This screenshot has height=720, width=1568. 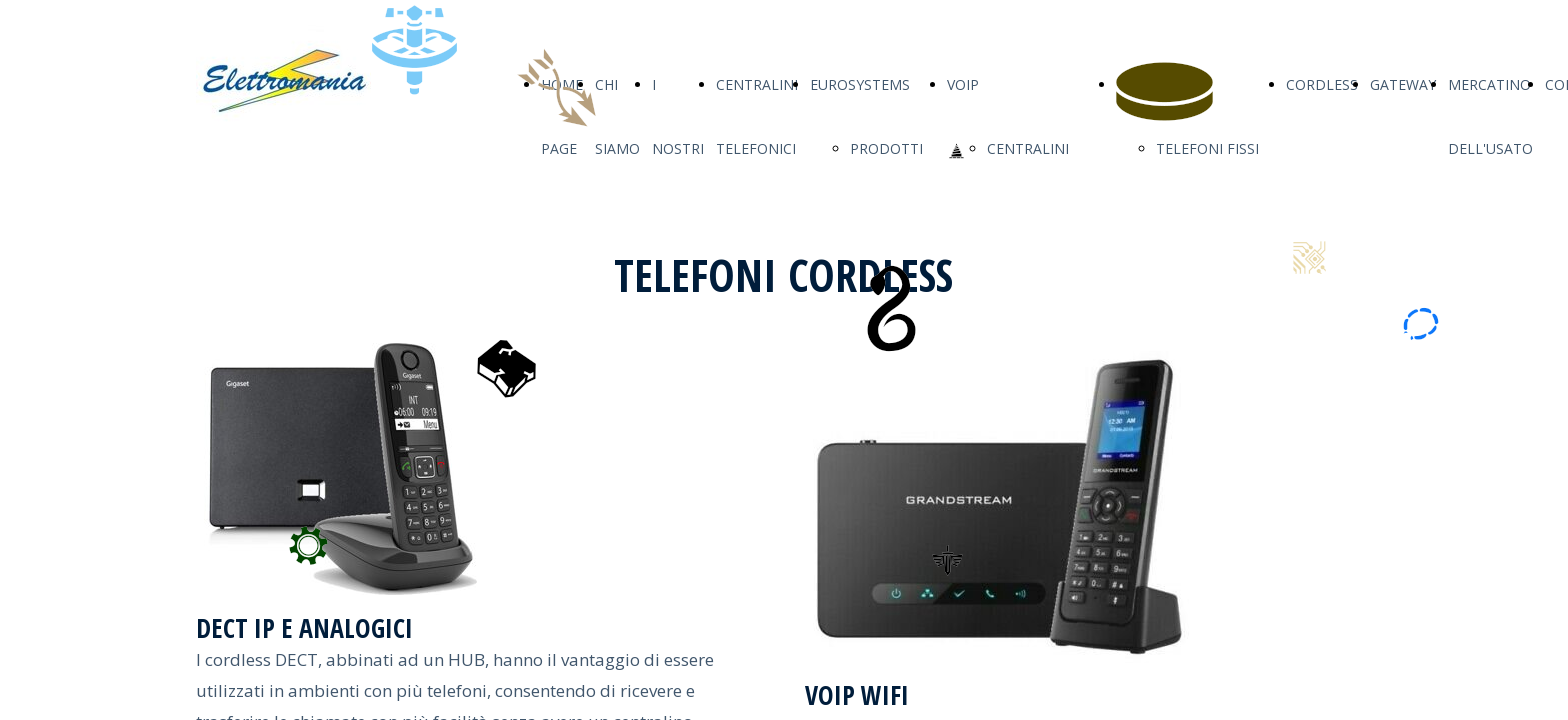 I want to click on view mosque or islamic religious site, so click(x=956, y=150).